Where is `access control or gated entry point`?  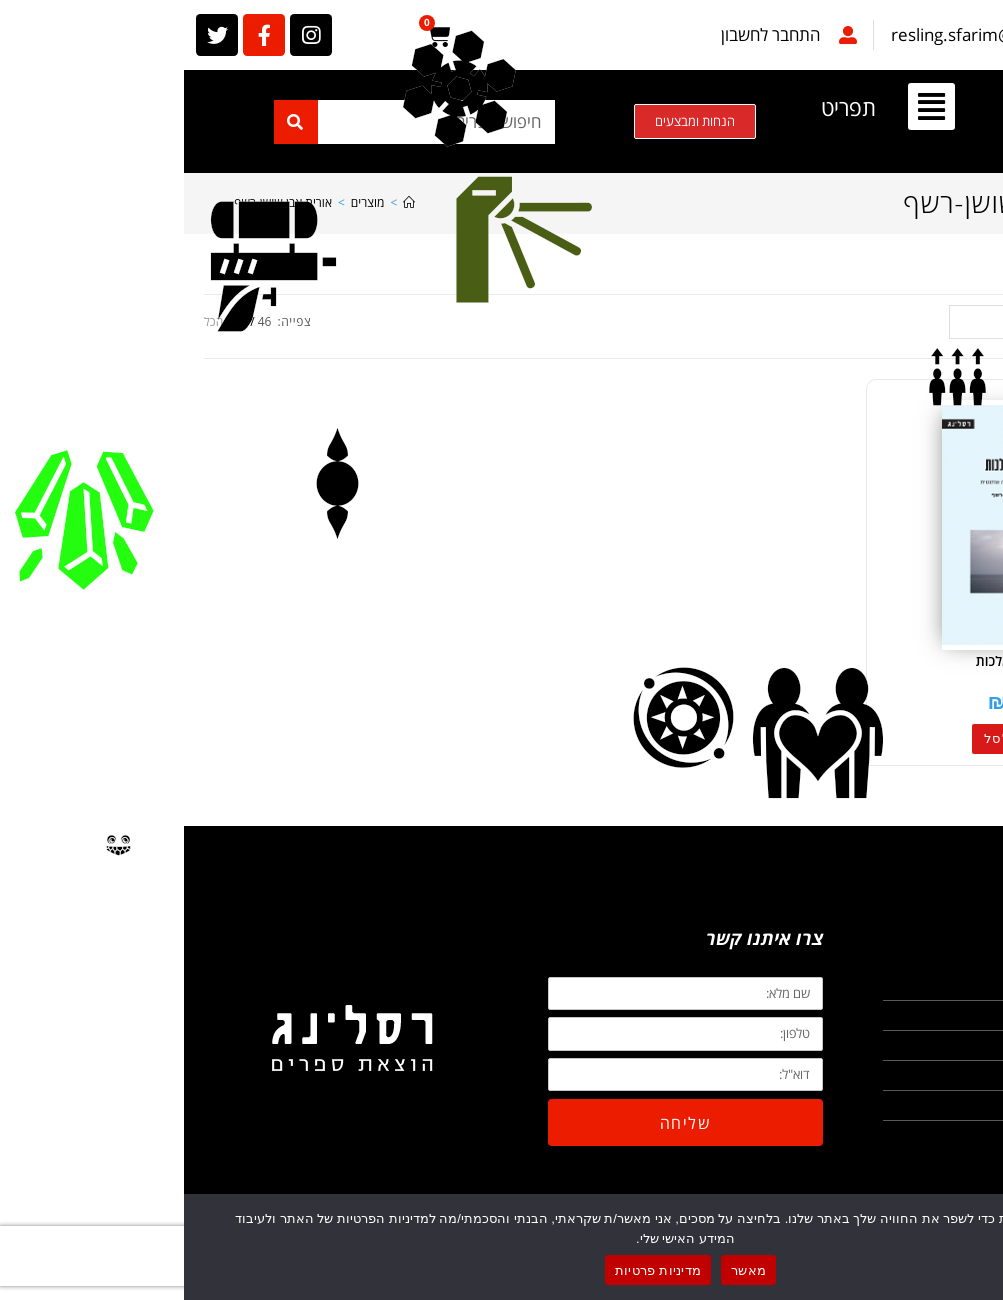
access control or gated entry point is located at coordinates (524, 235).